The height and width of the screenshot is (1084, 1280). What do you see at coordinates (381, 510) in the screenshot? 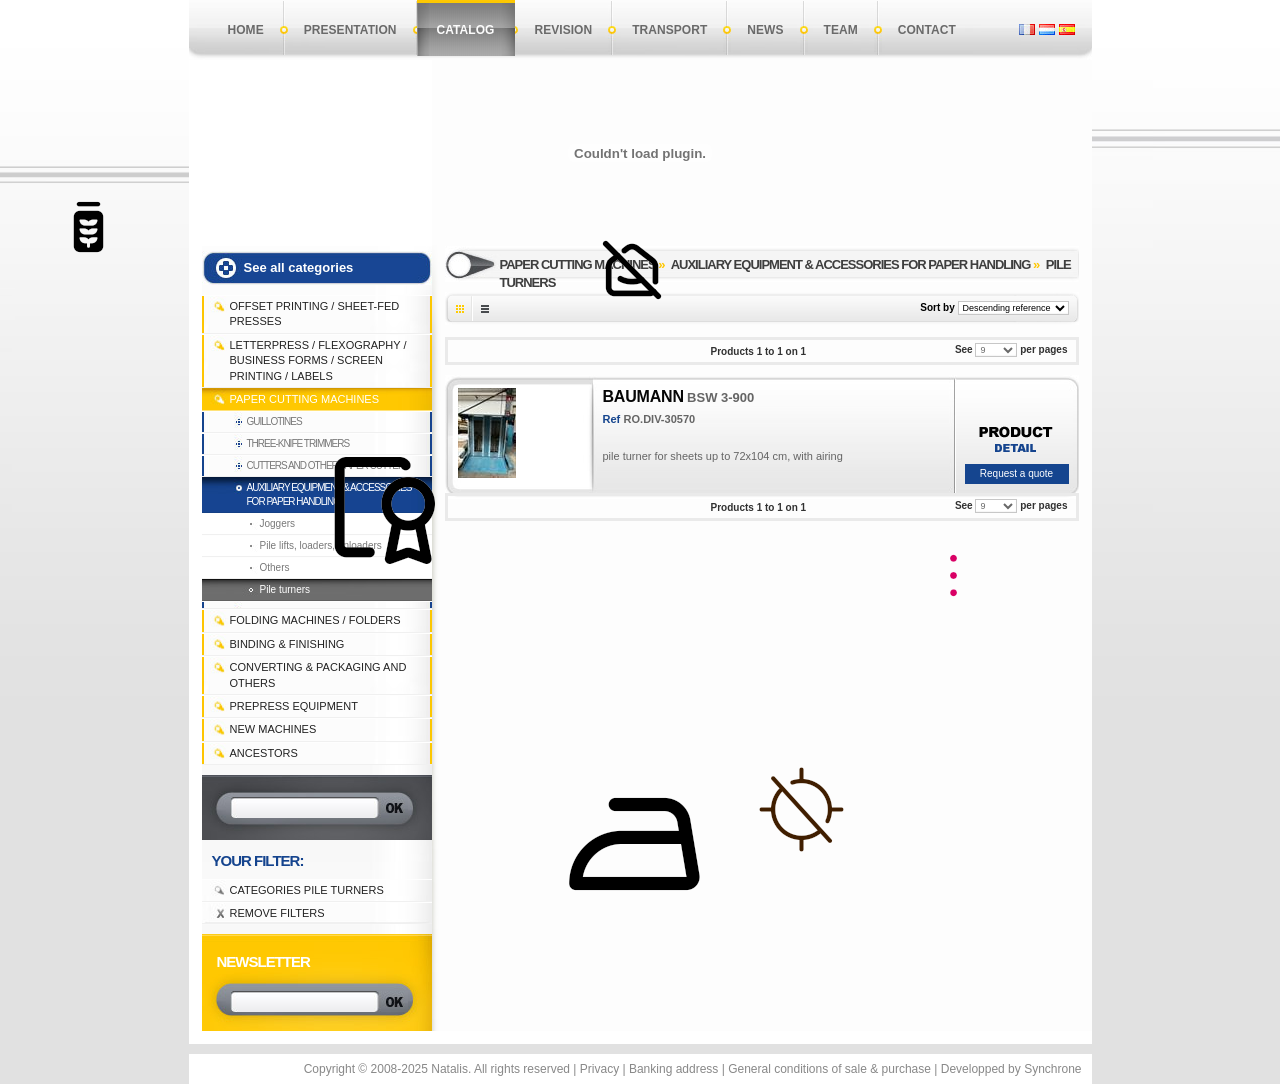
I see `view certified or licensed file` at bounding box center [381, 510].